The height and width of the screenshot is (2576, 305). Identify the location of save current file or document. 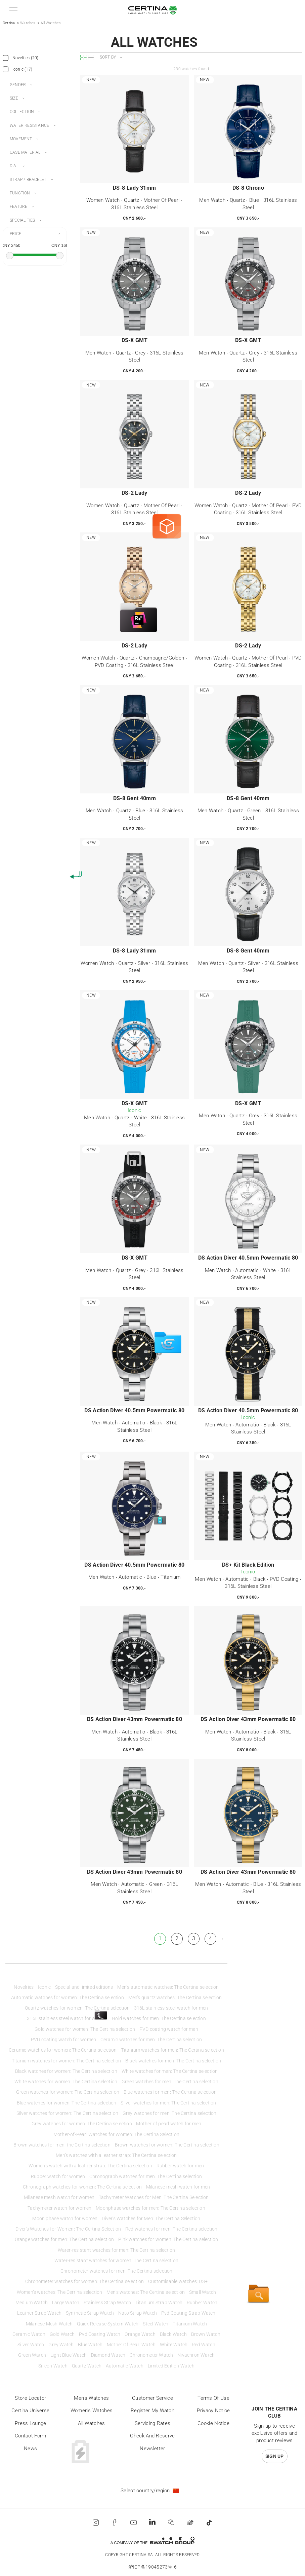
(134, 1159).